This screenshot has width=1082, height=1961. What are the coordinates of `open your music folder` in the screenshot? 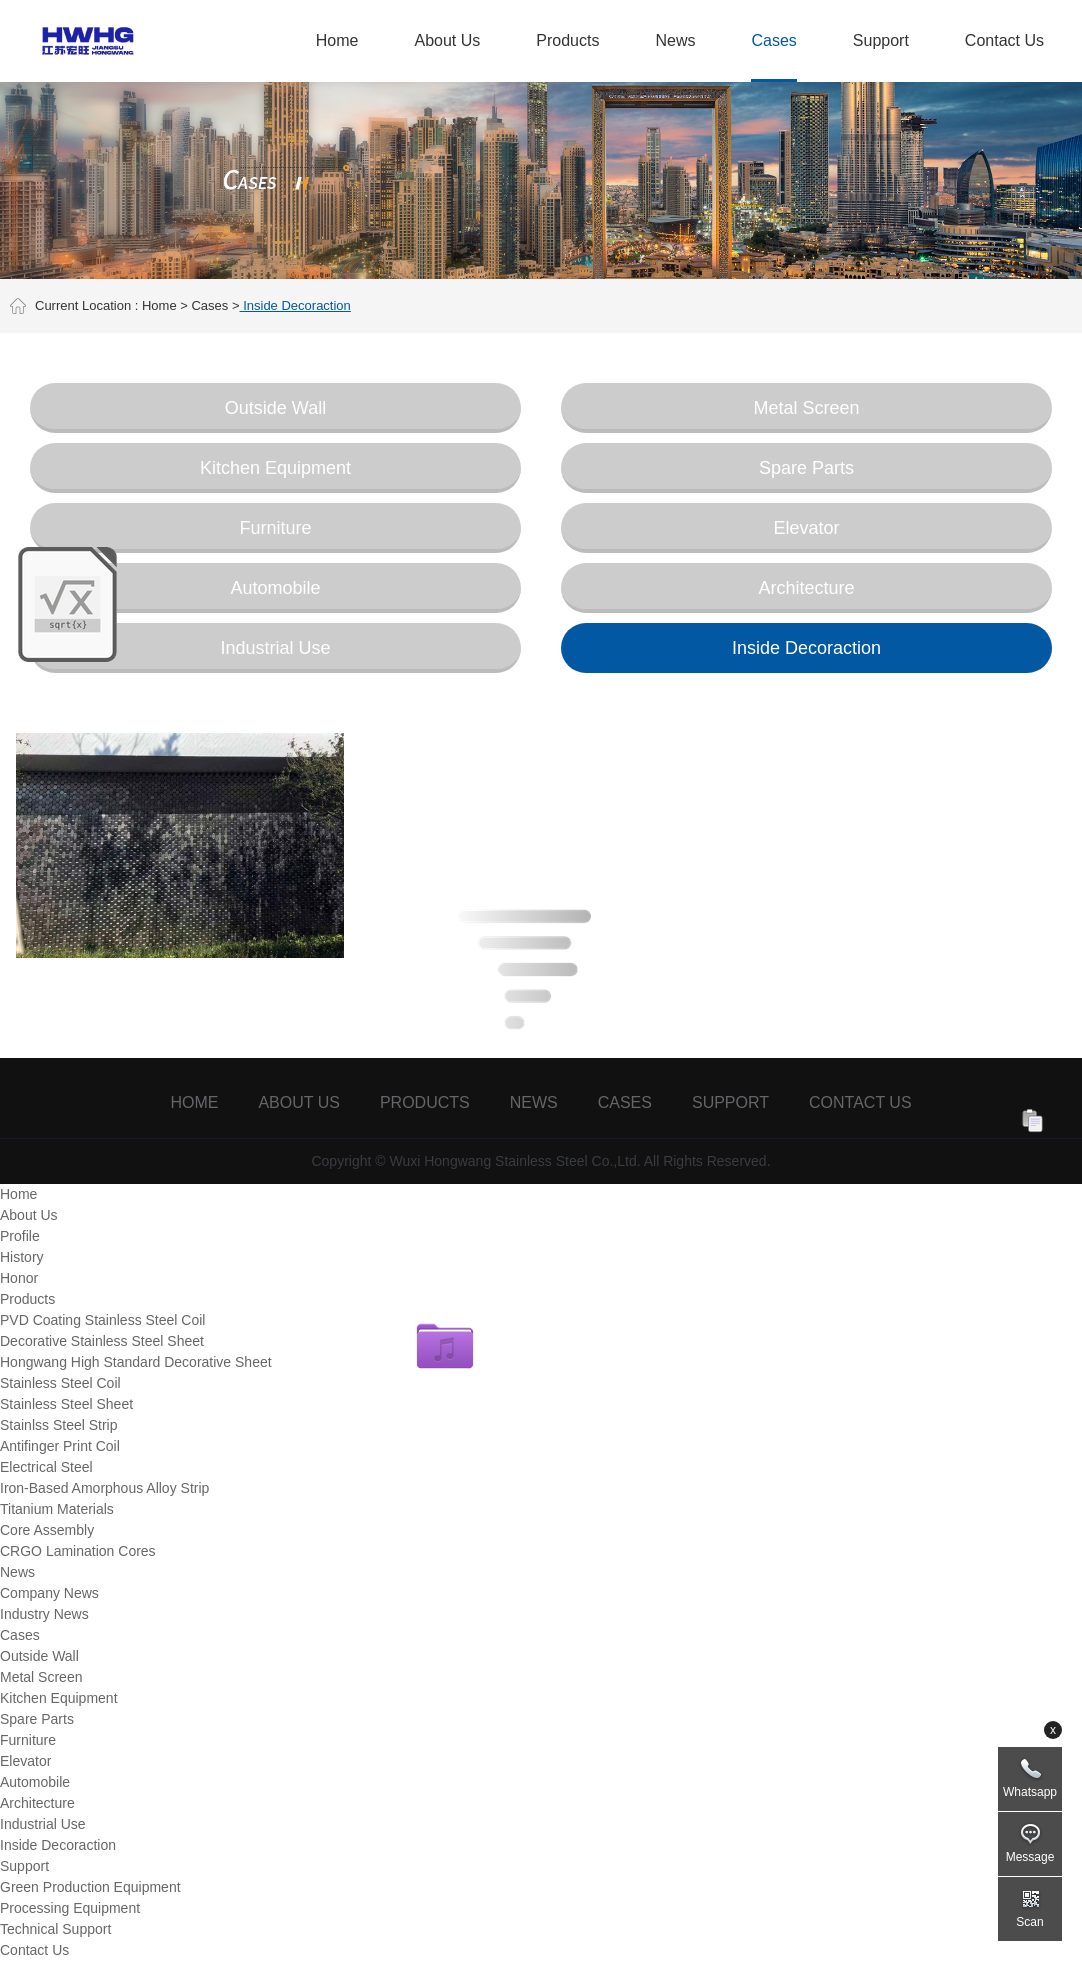 It's located at (445, 1346).